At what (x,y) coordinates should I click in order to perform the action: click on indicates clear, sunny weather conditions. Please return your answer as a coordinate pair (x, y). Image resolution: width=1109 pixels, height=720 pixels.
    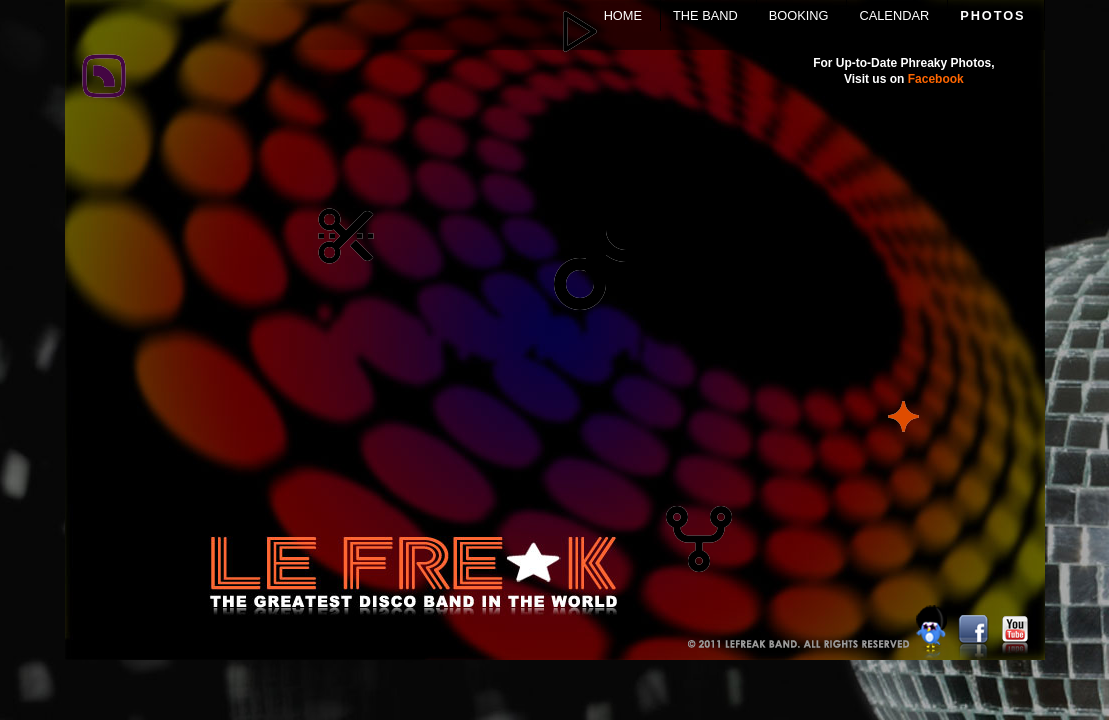
    Looking at the image, I should click on (903, 416).